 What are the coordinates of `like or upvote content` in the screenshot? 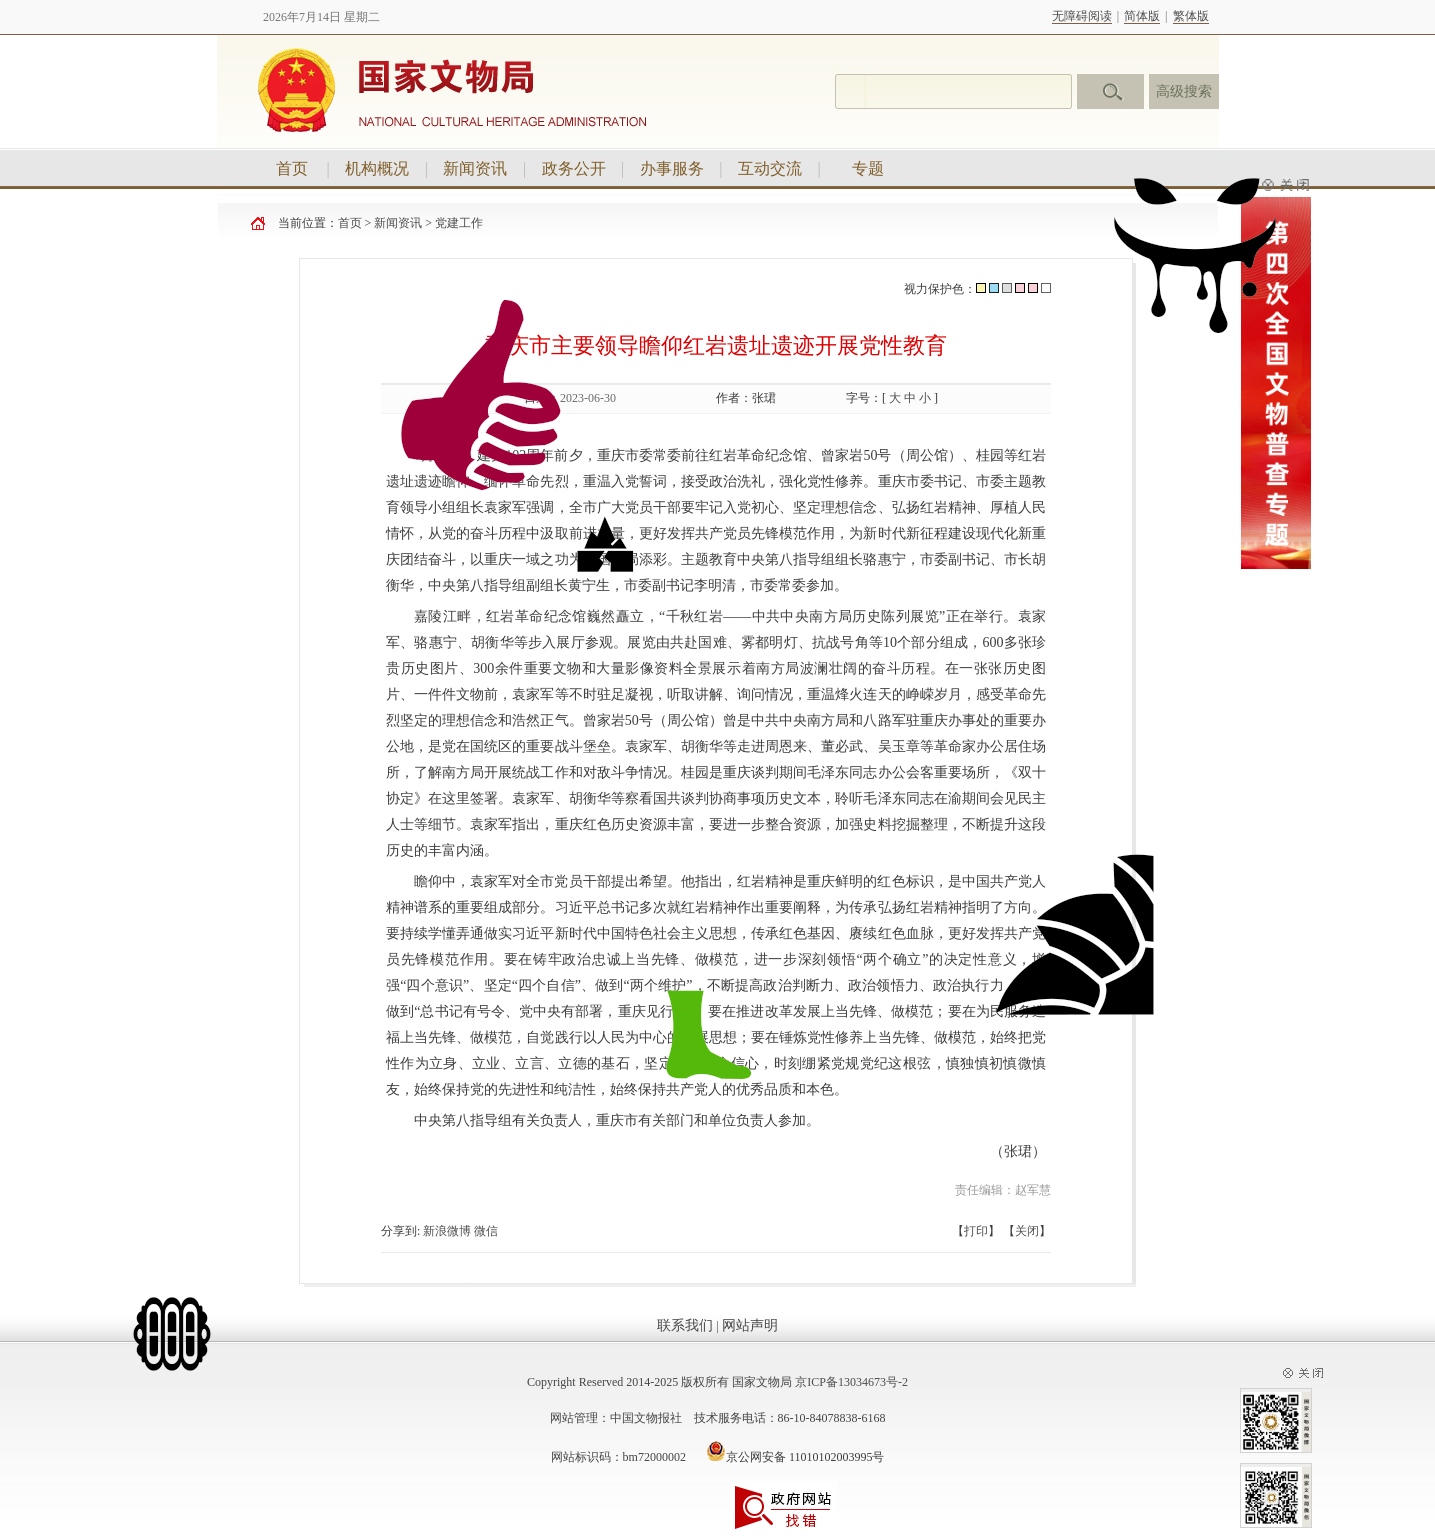 It's located at (485, 395).